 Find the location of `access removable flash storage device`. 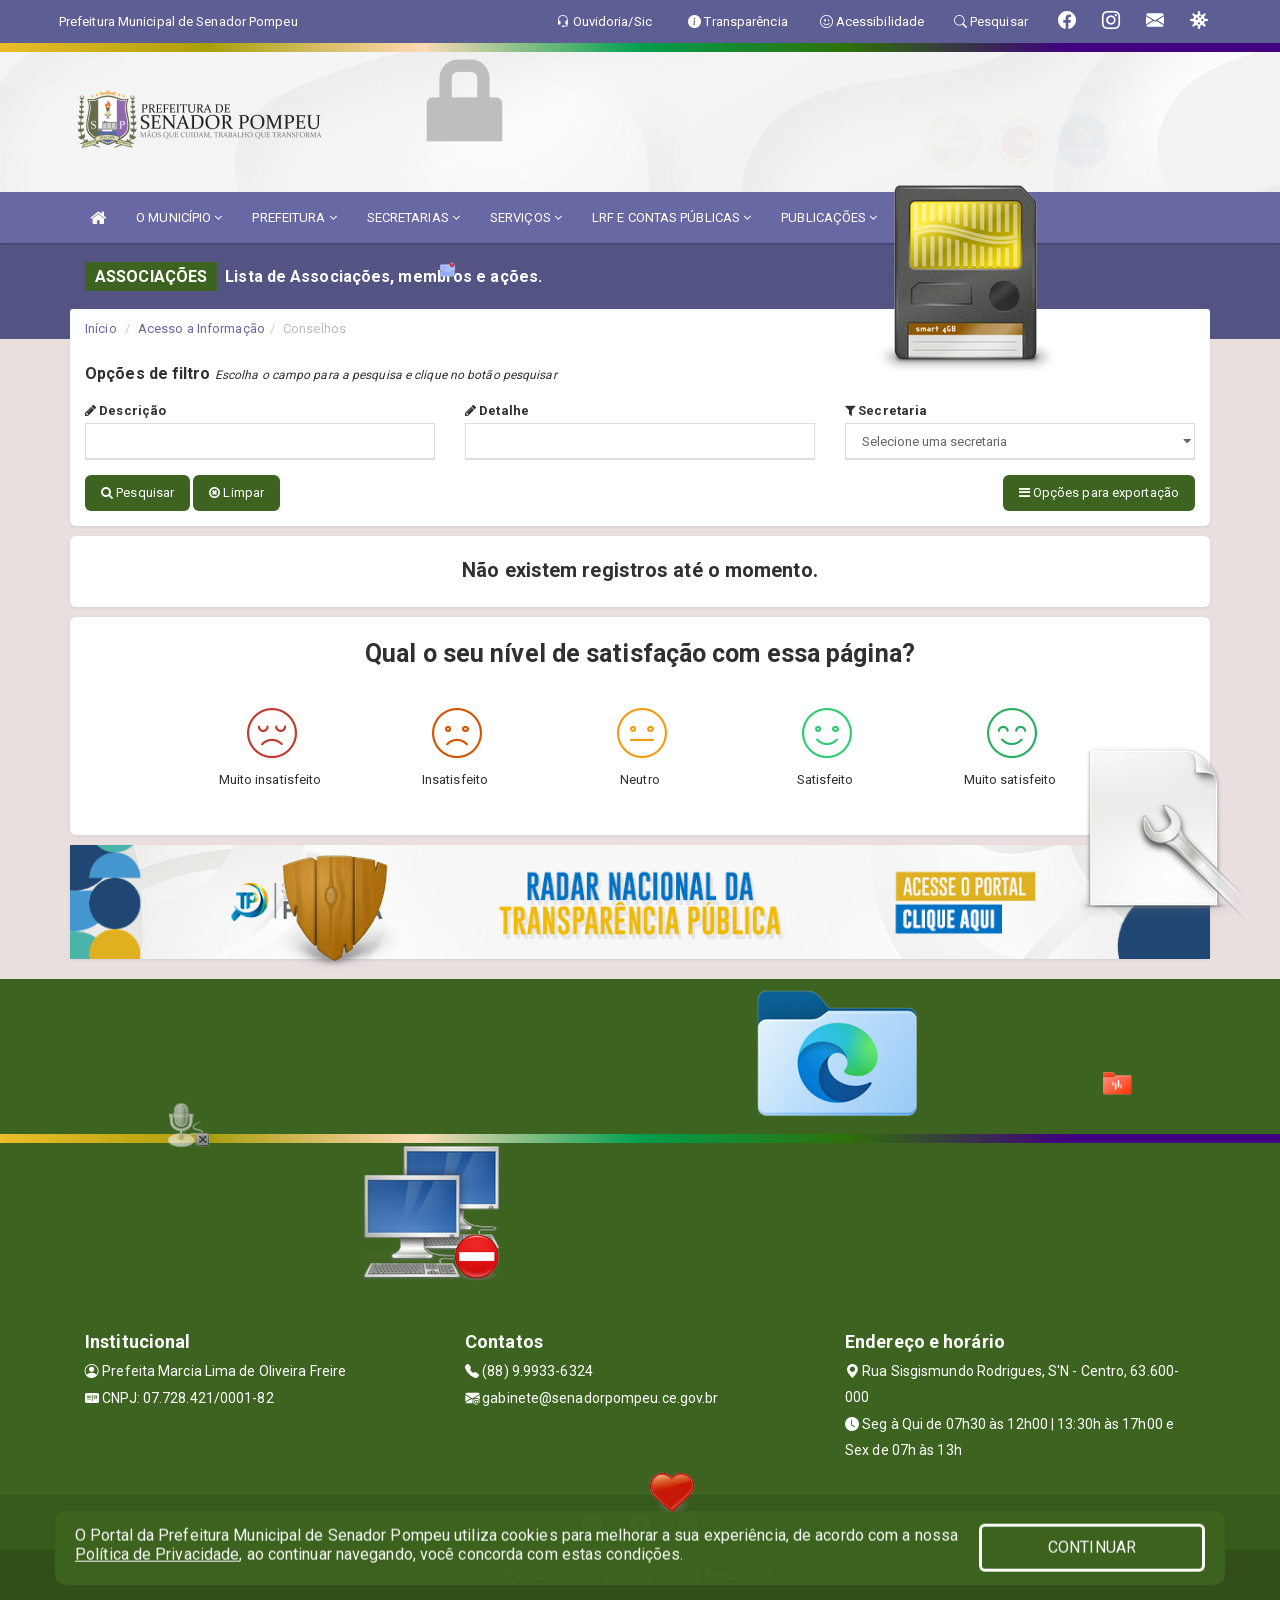

access removable flash storage device is located at coordinates (964, 277).